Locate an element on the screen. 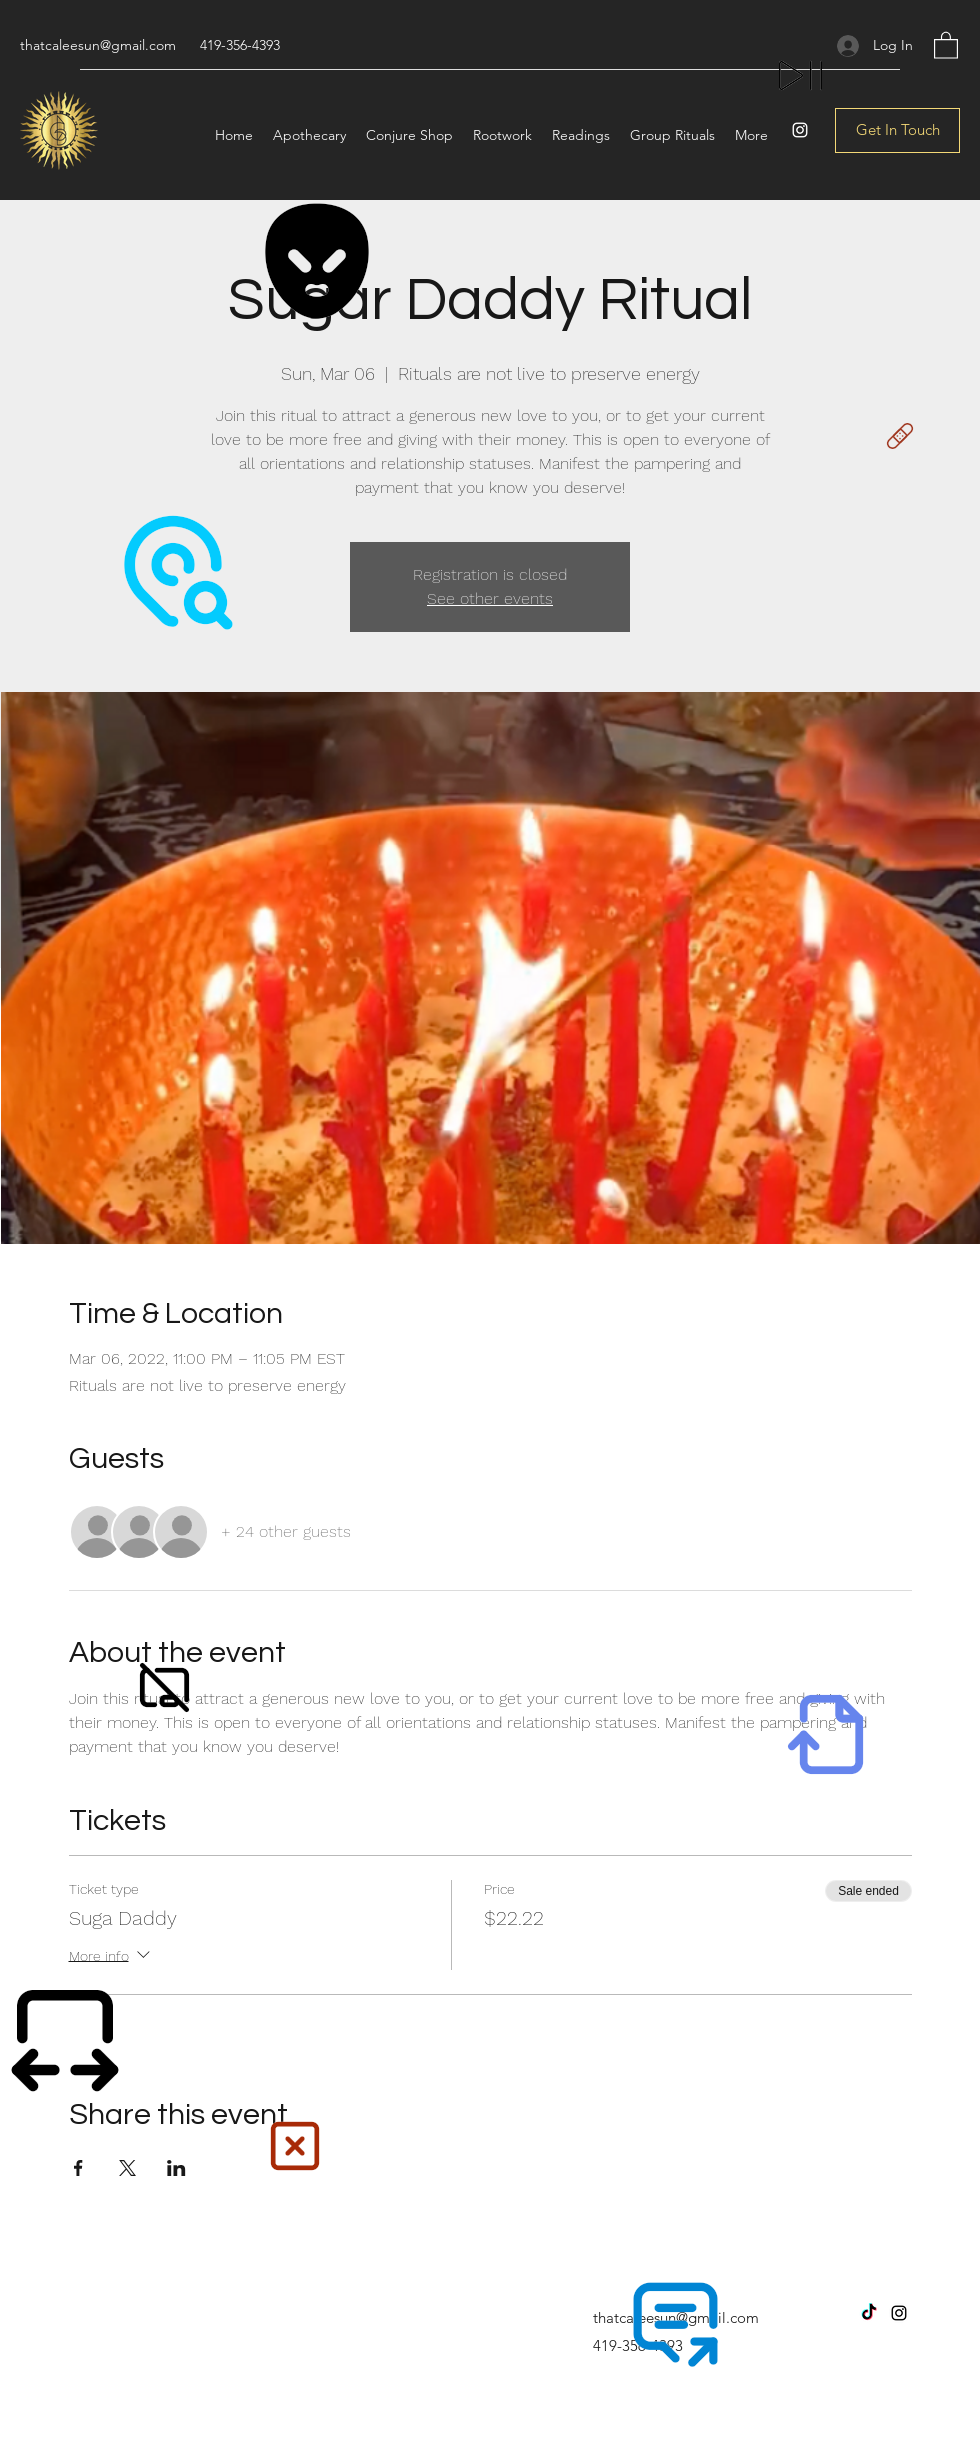 The image size is (980, 2440). toggle between play and pause states is located at coordinates (800, 75).